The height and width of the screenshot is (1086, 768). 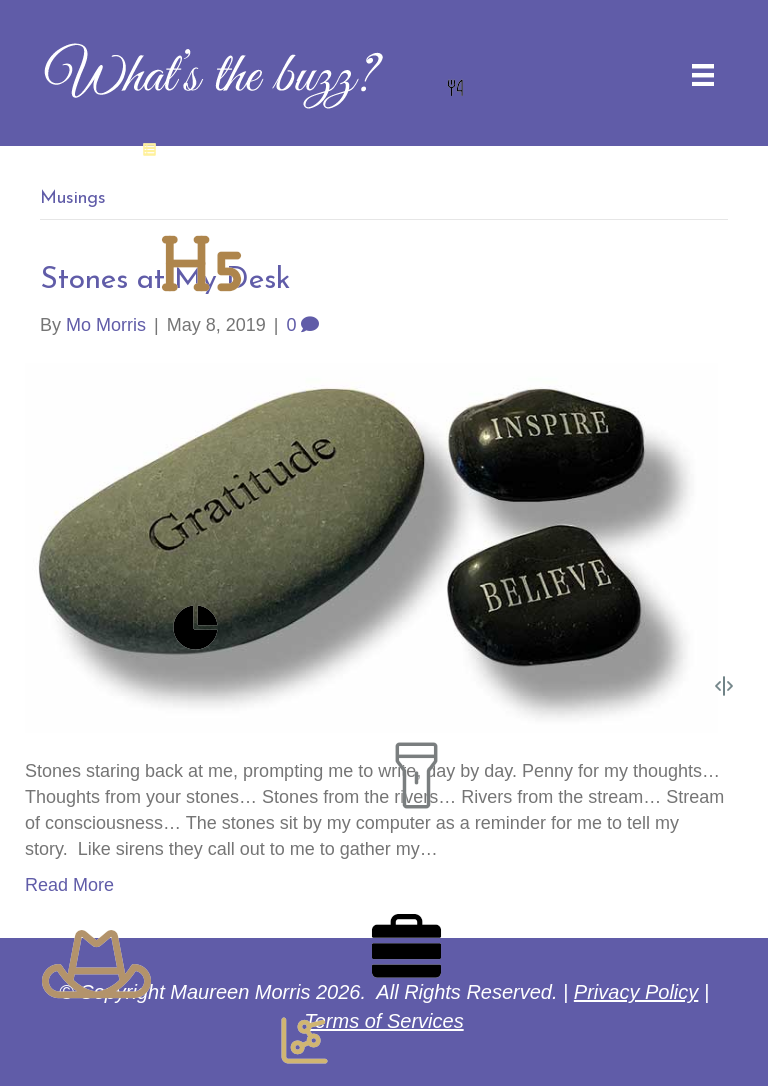 What do you see at coordinates (201, 263) in the screenshot?
I see `format text as heading level 5` at bounding box center [201, 263].